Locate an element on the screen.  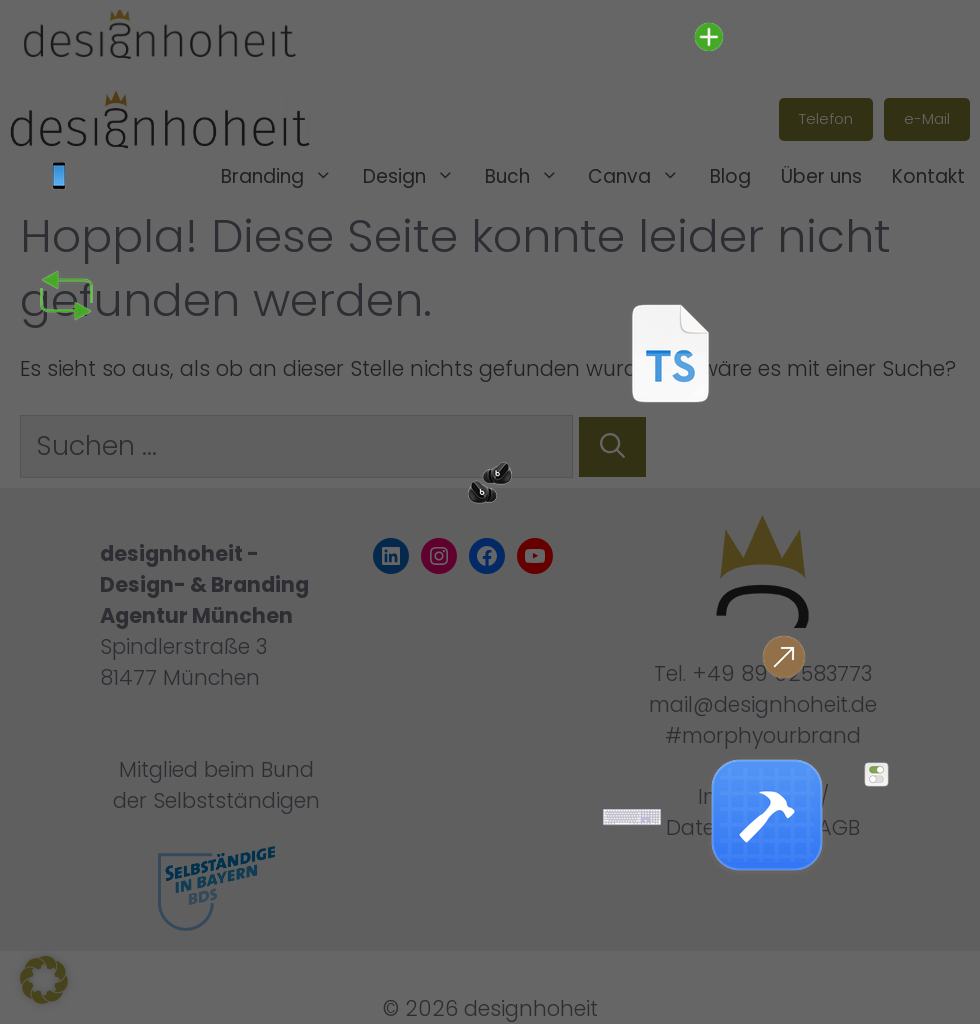
typescript source code file is located at coordinates (670, 353).